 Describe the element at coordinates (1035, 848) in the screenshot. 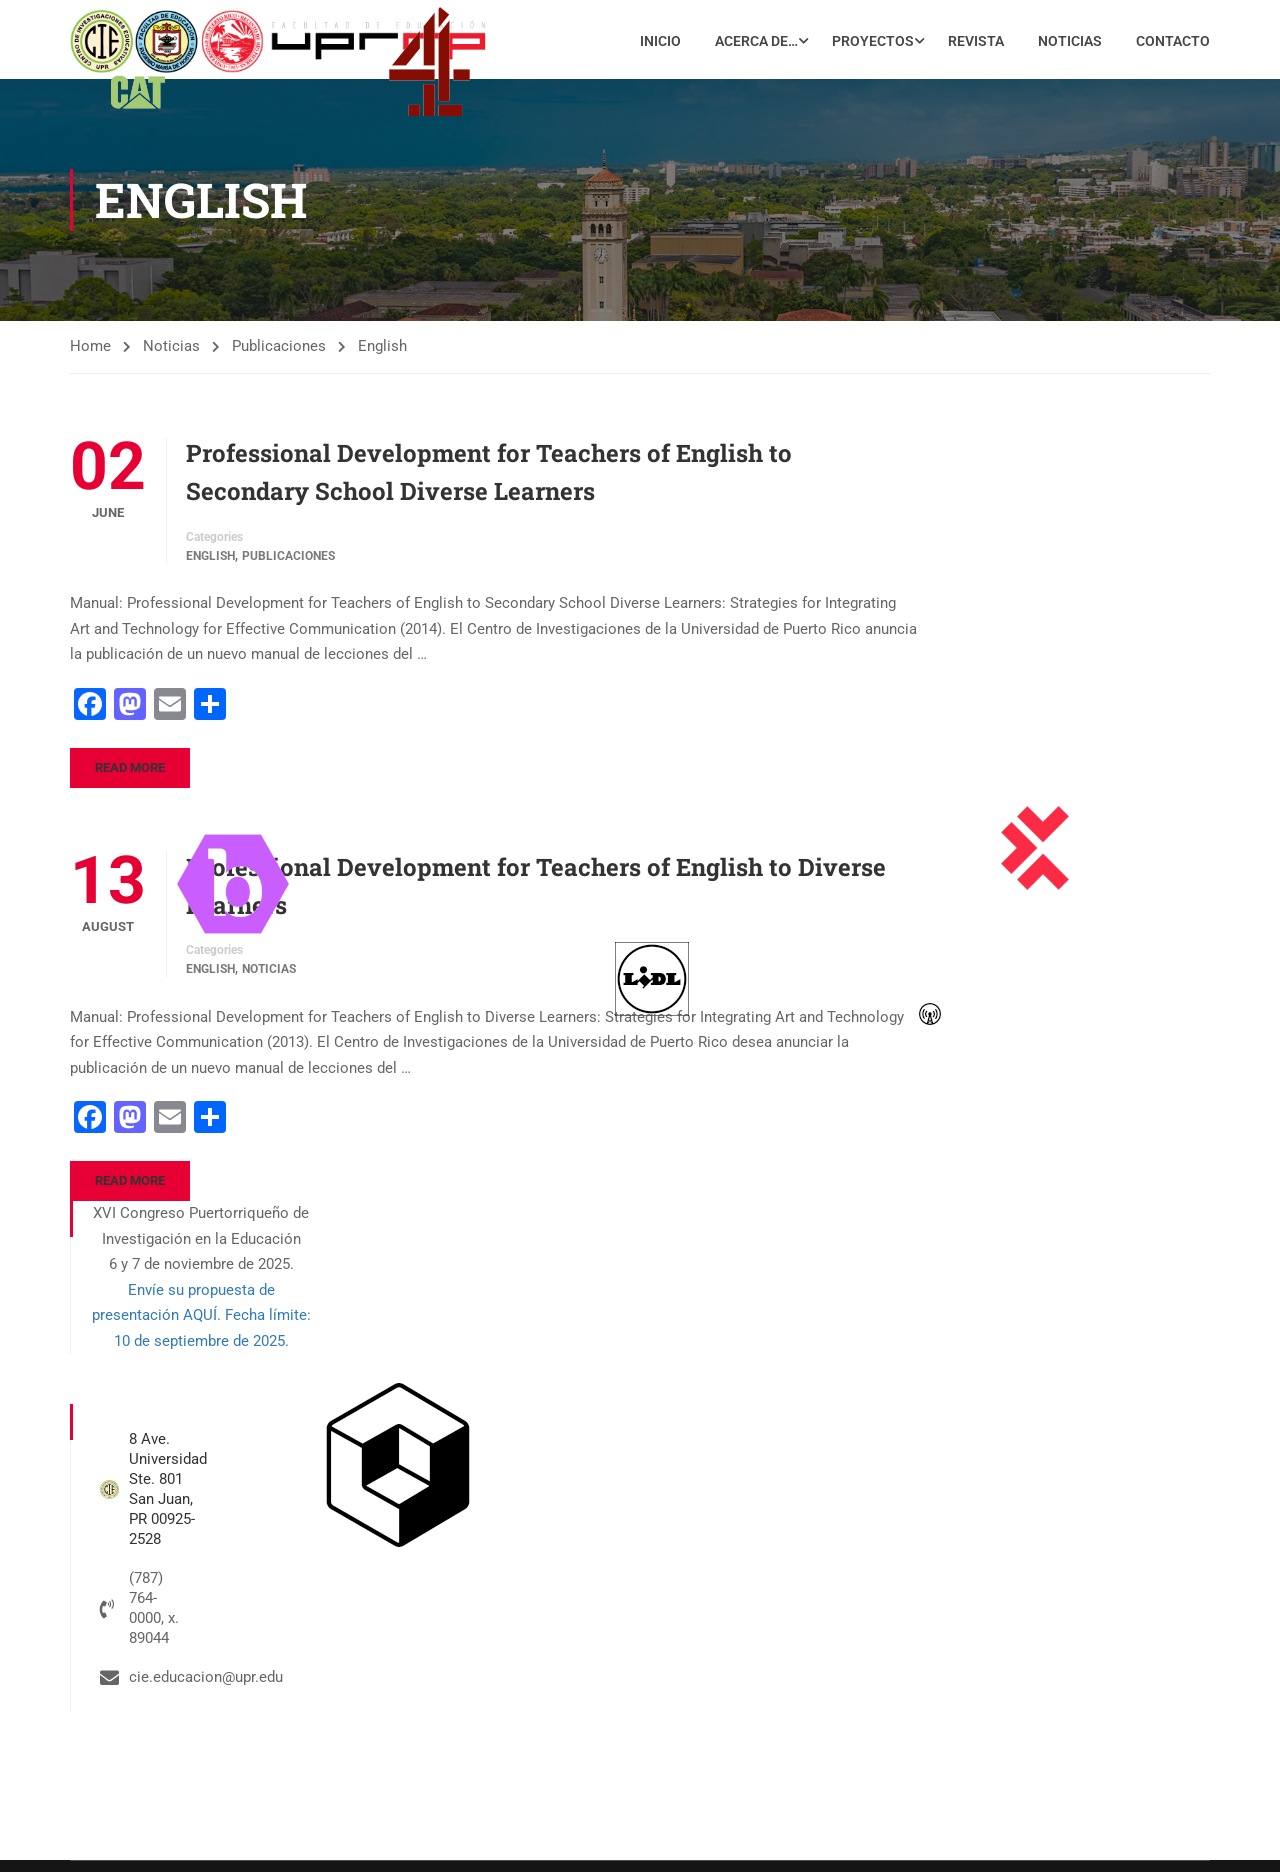

I see `tricentis company logo` at that location.